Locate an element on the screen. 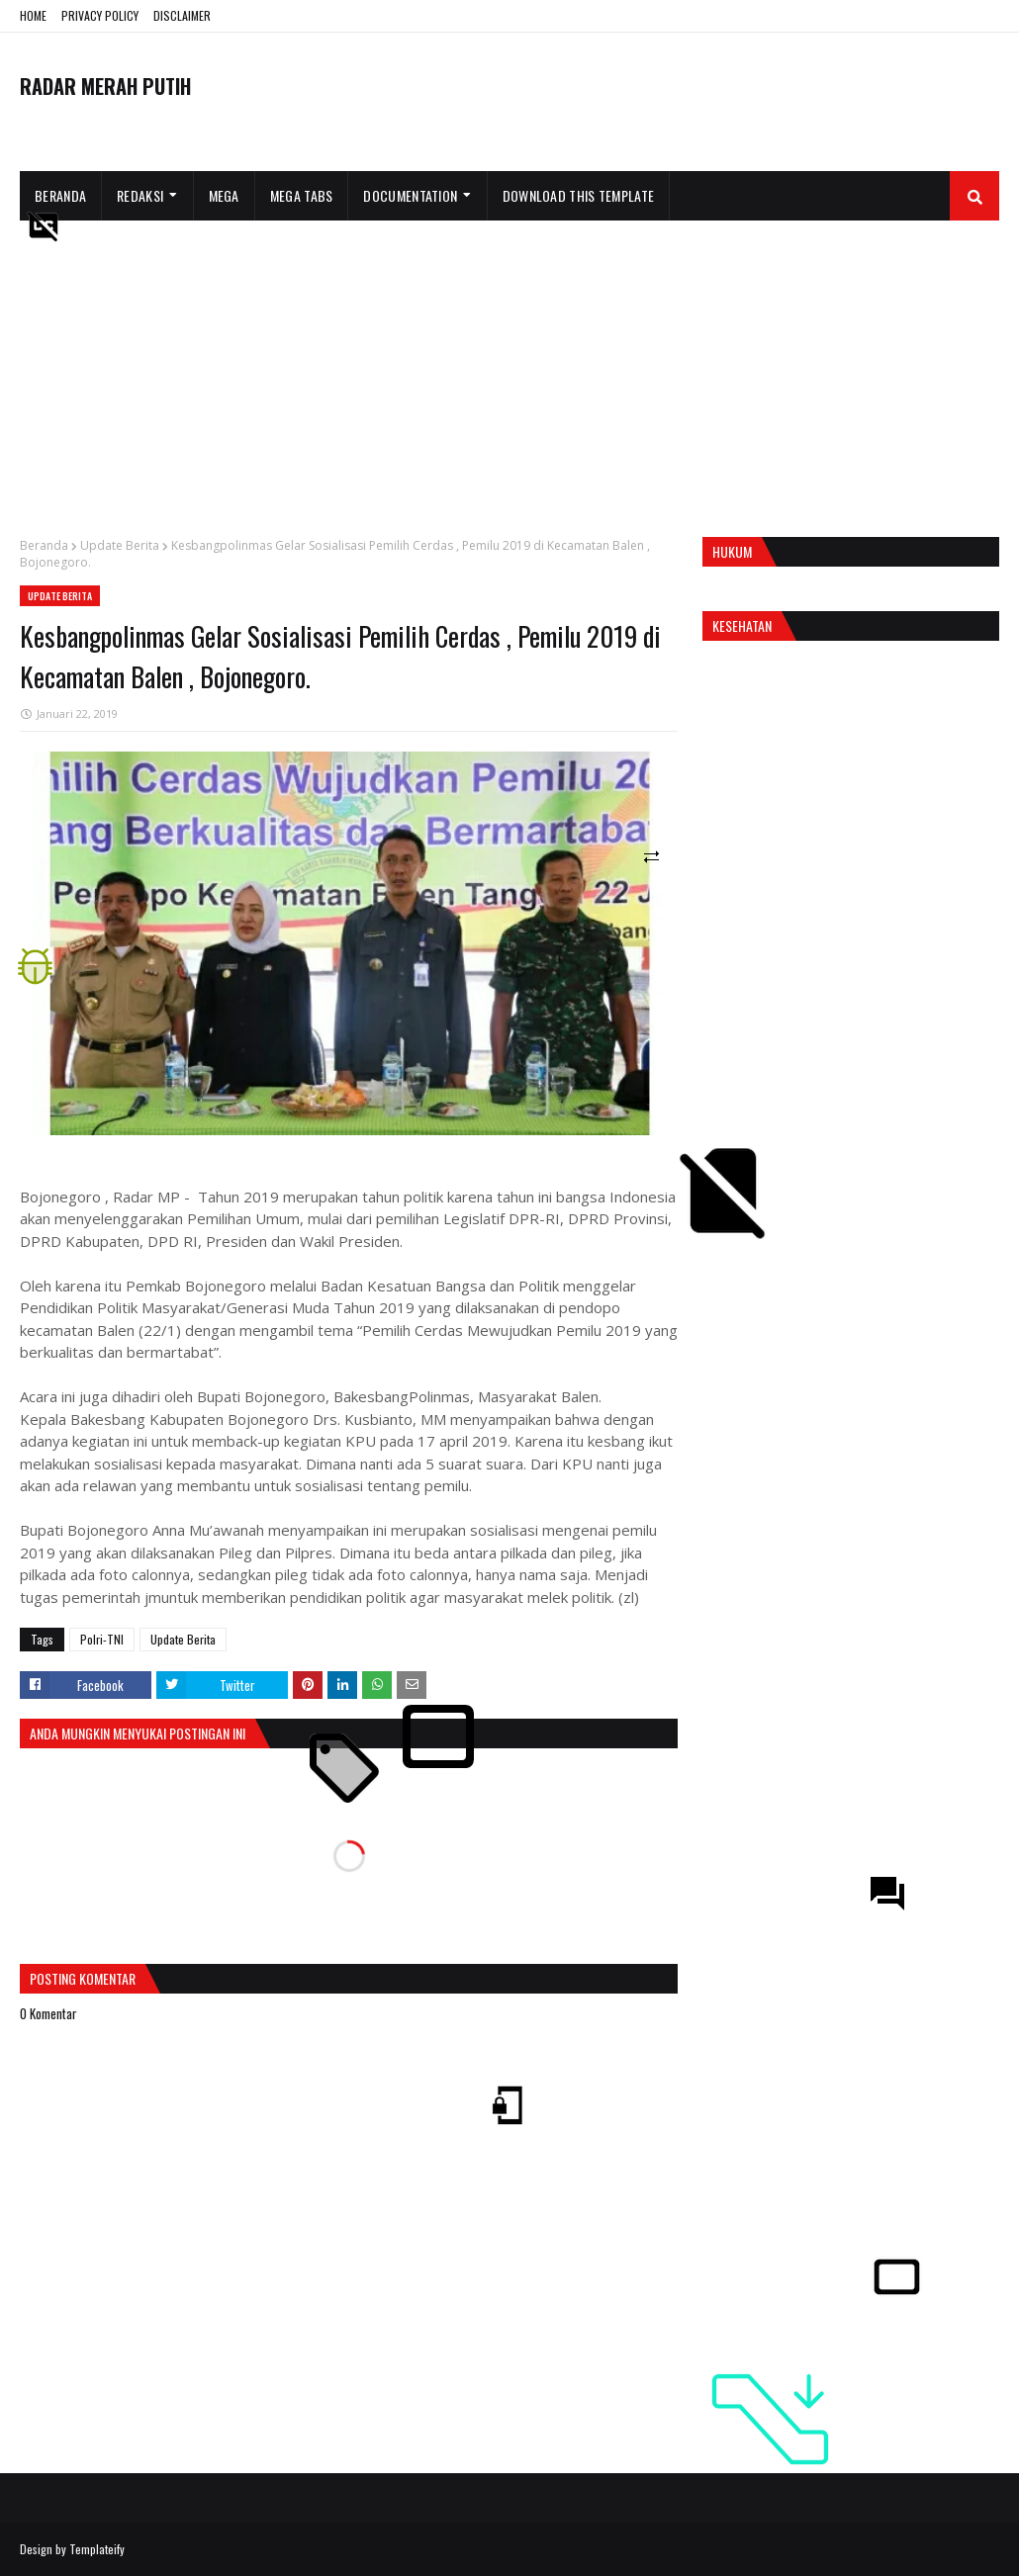  view or apply tags to an item is located at coordinates (344, 1768).